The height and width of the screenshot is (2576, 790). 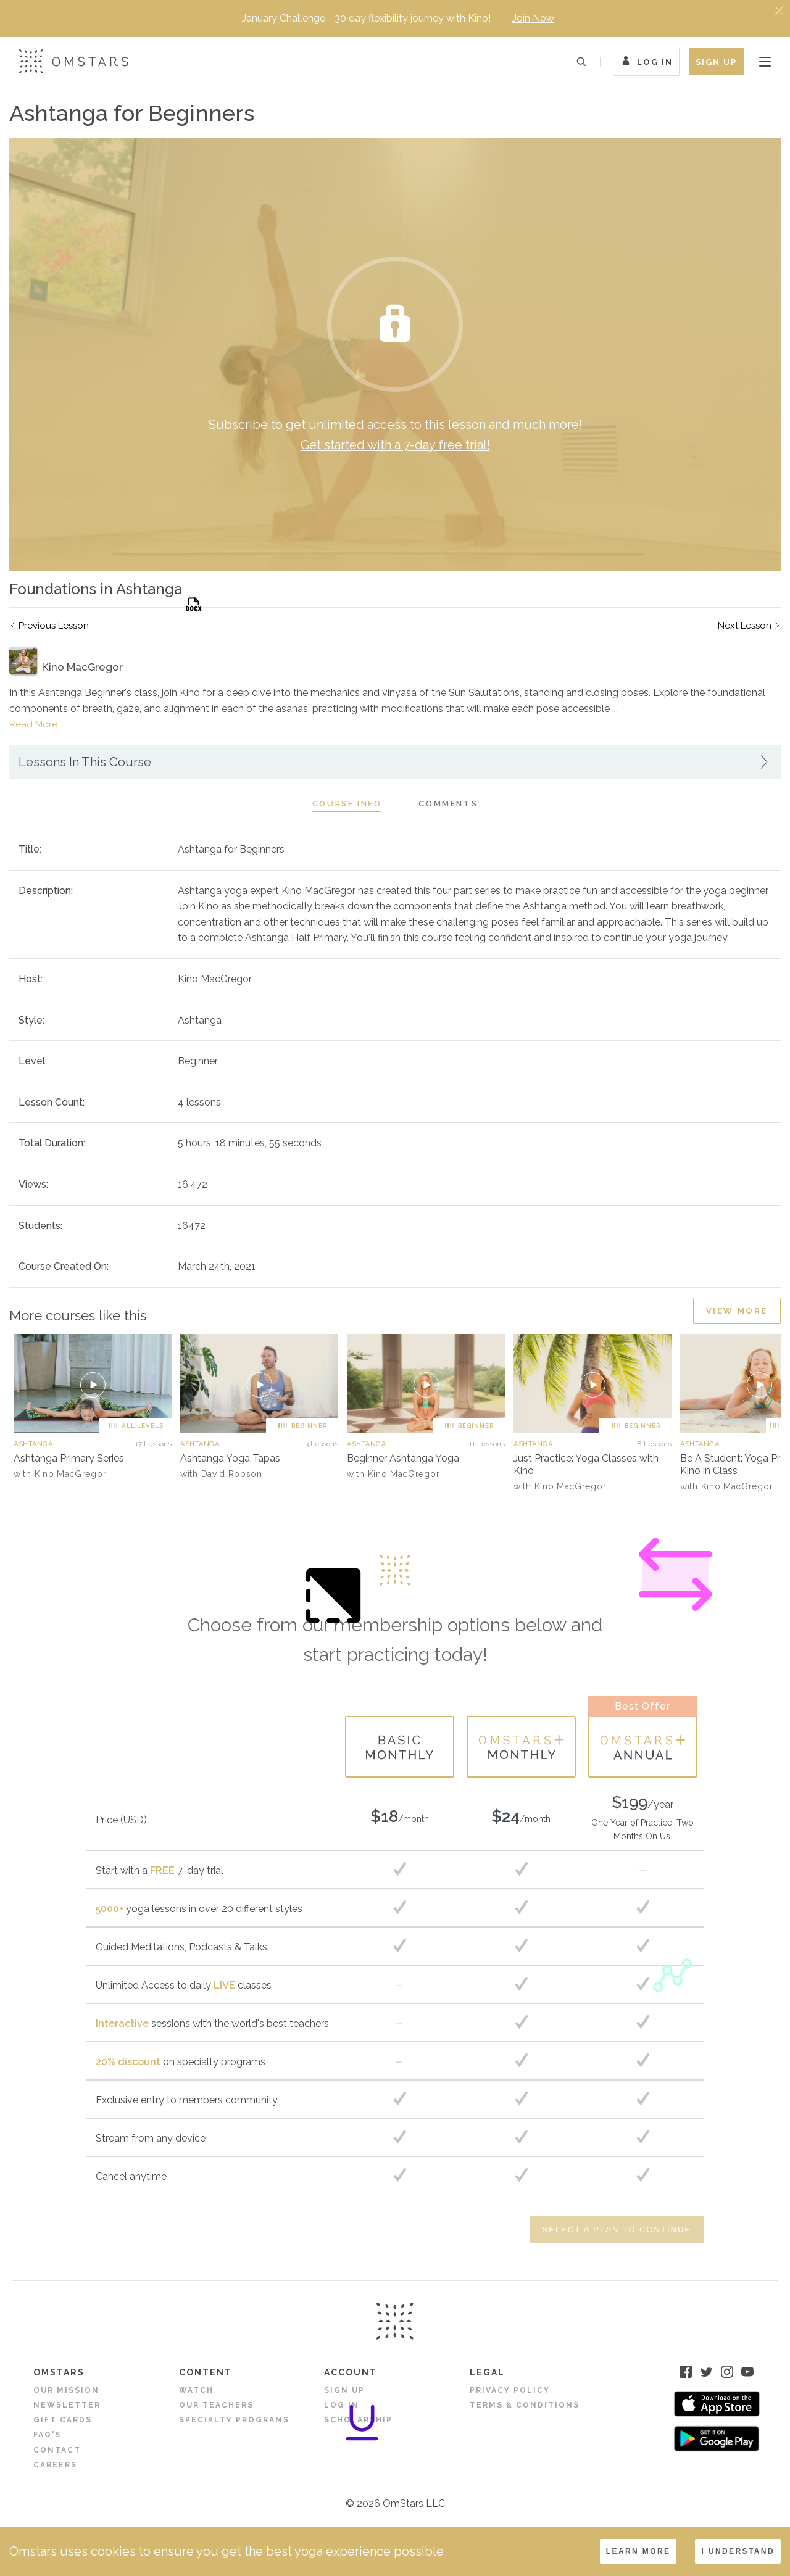 I want to click on apply underline formatting to selected text, so click(x=362, y=2422).